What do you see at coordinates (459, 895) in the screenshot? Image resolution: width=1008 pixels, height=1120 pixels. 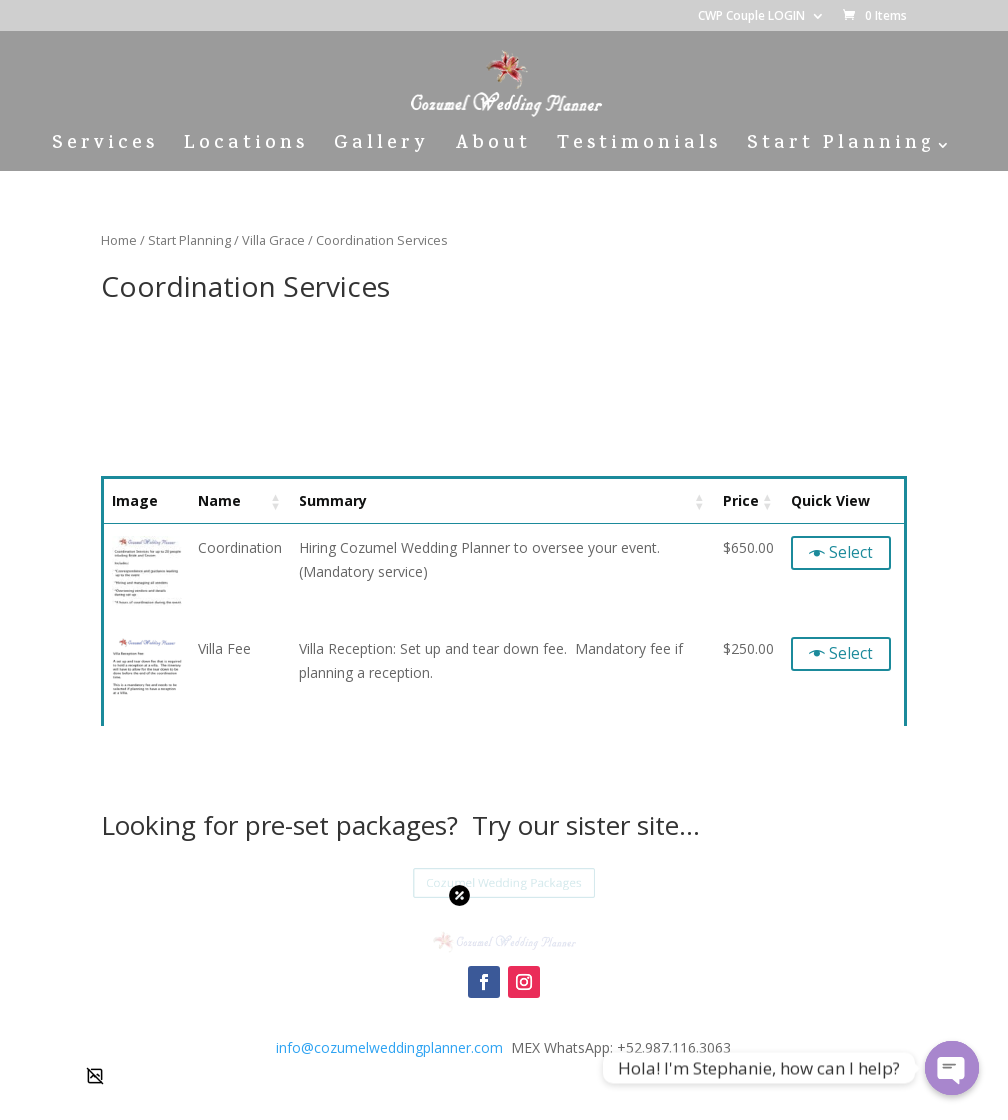 I see `view available discounts or promotions` at bounding box center [459, 895].